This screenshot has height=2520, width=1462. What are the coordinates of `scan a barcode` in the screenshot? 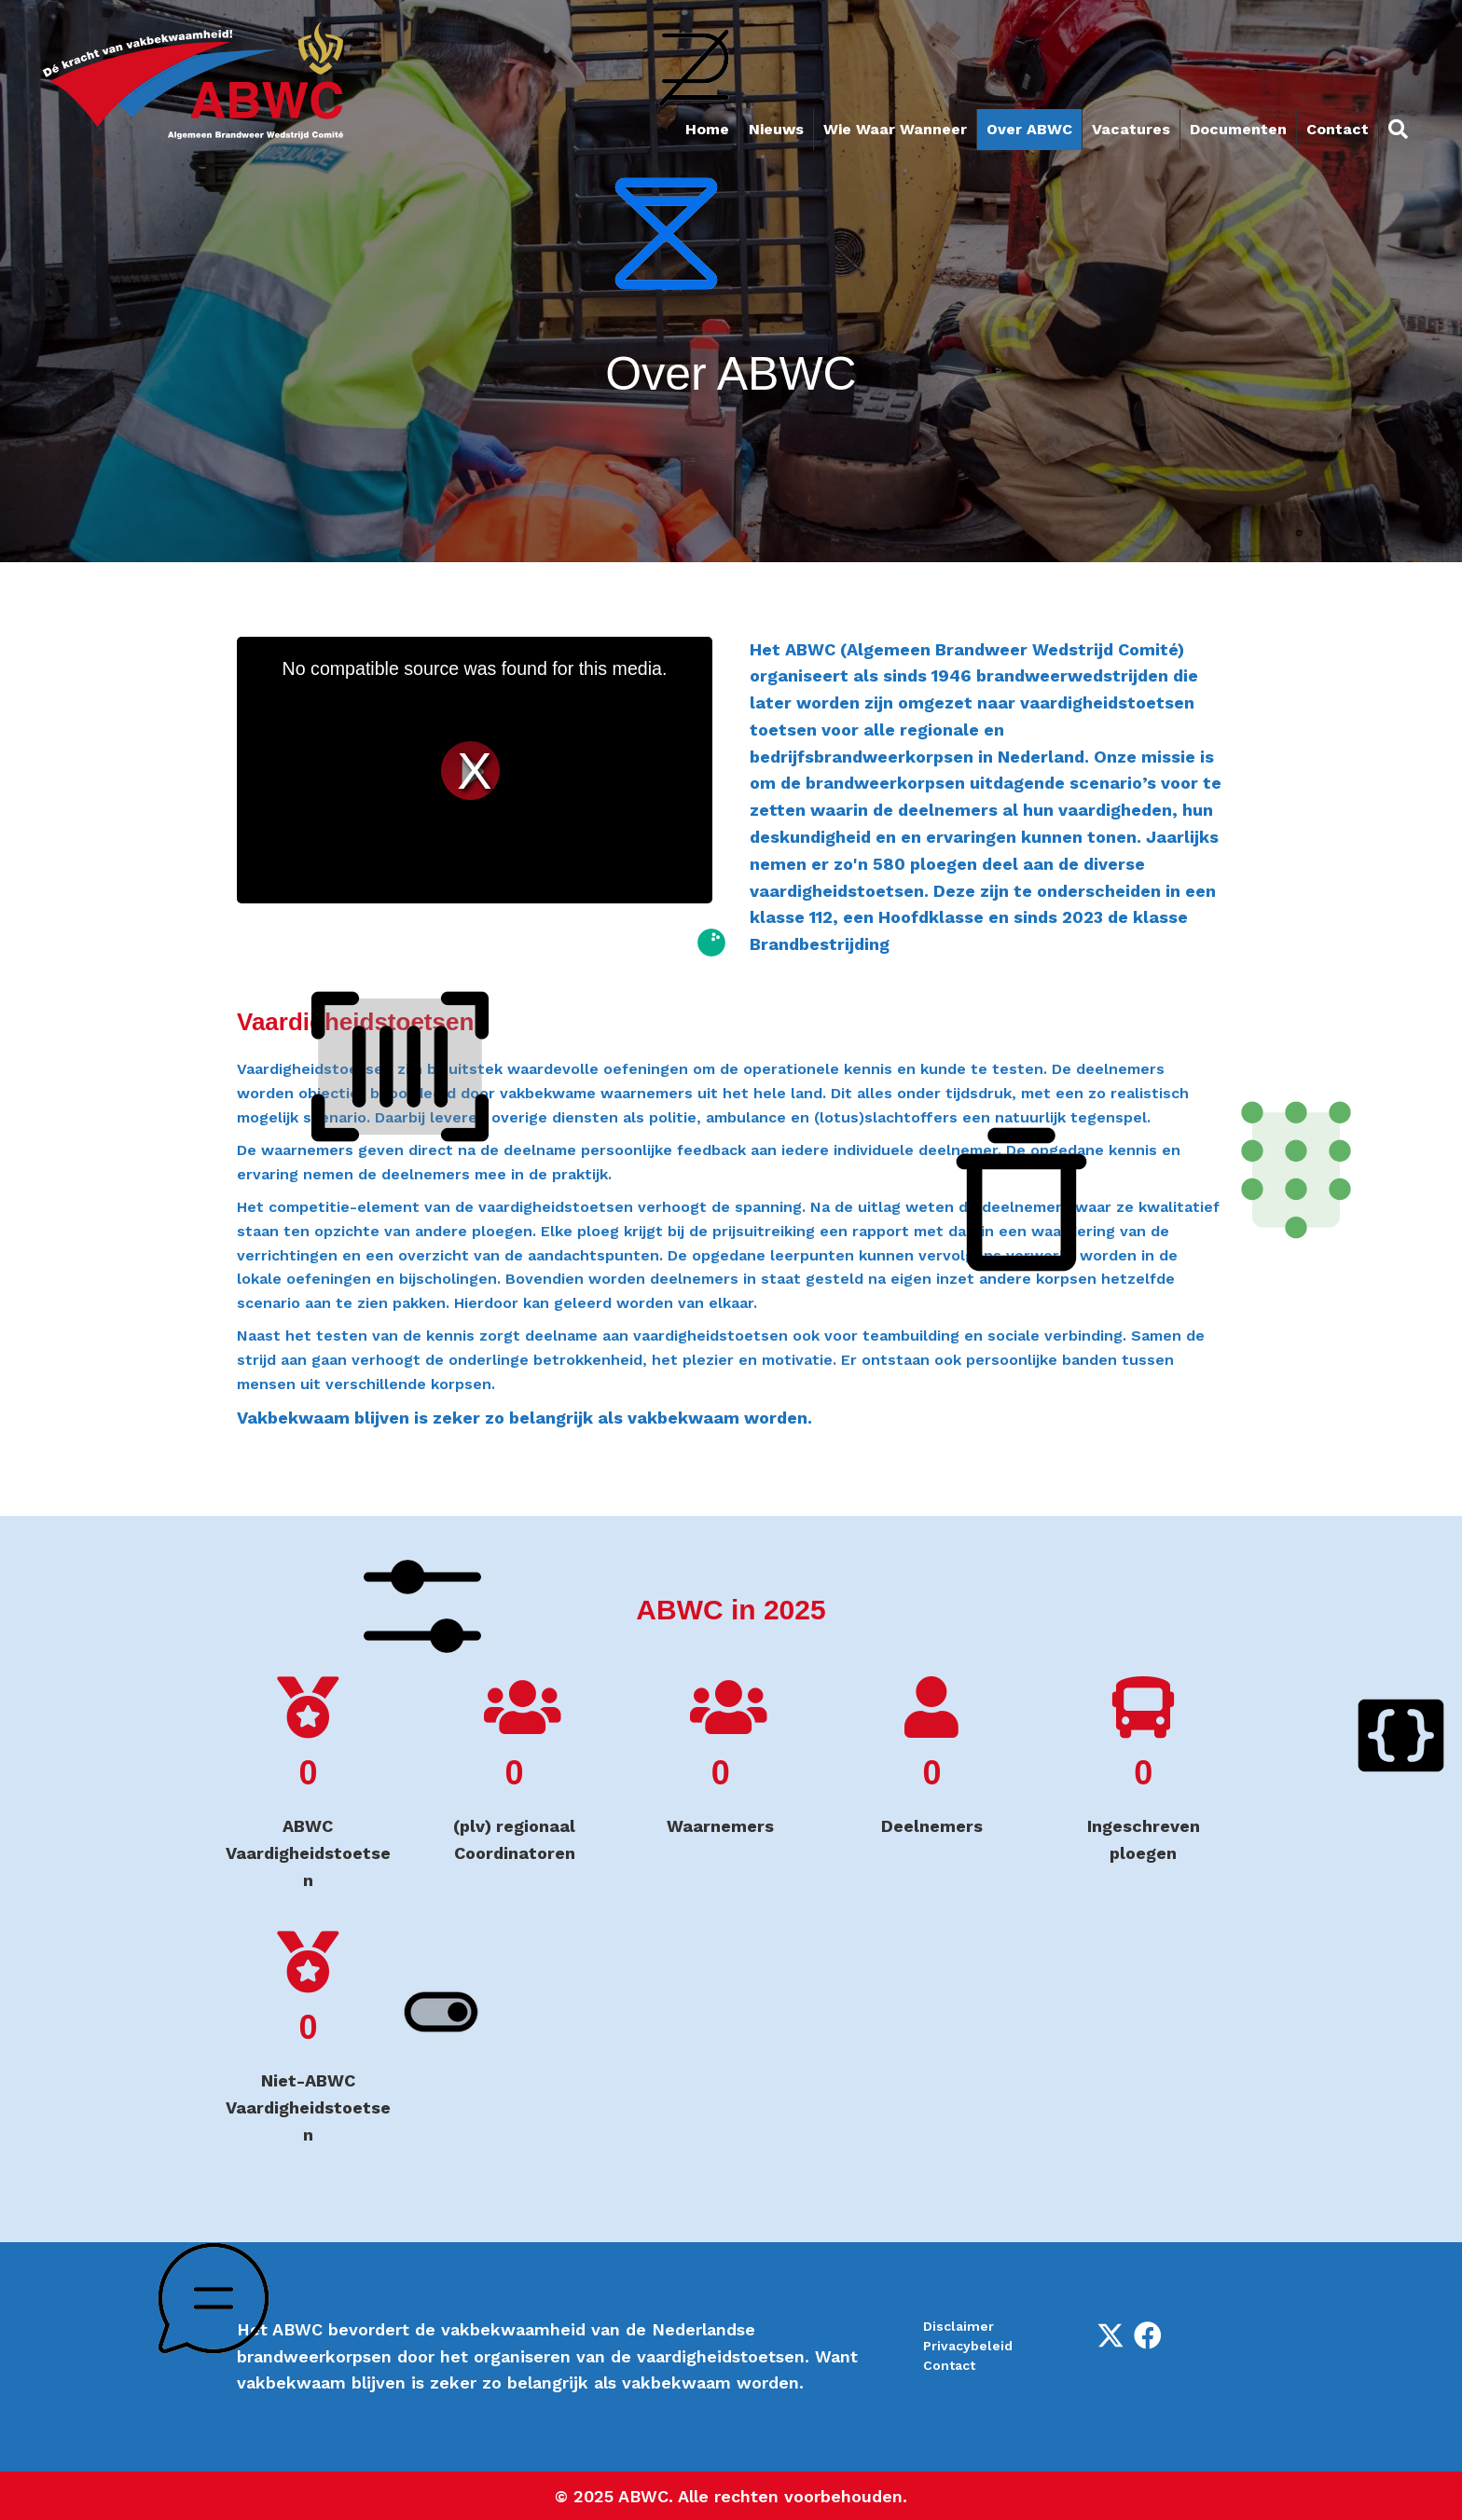 It's located at (400, 1067).